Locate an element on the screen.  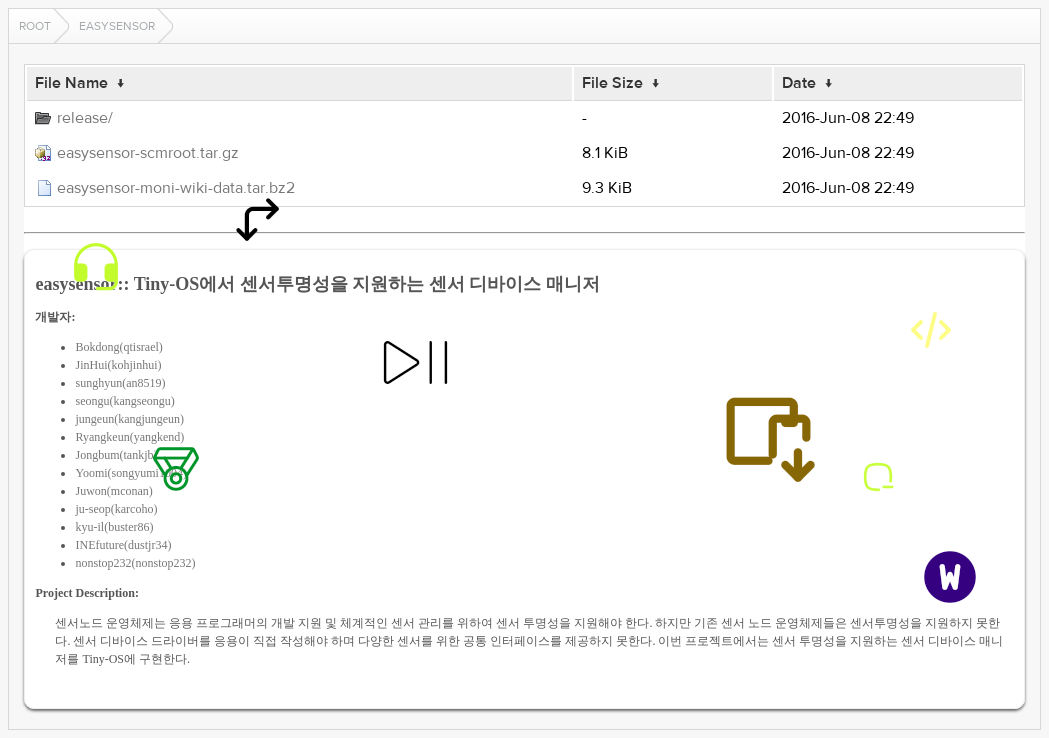
contact customer support is located at coordinates (96, 265).